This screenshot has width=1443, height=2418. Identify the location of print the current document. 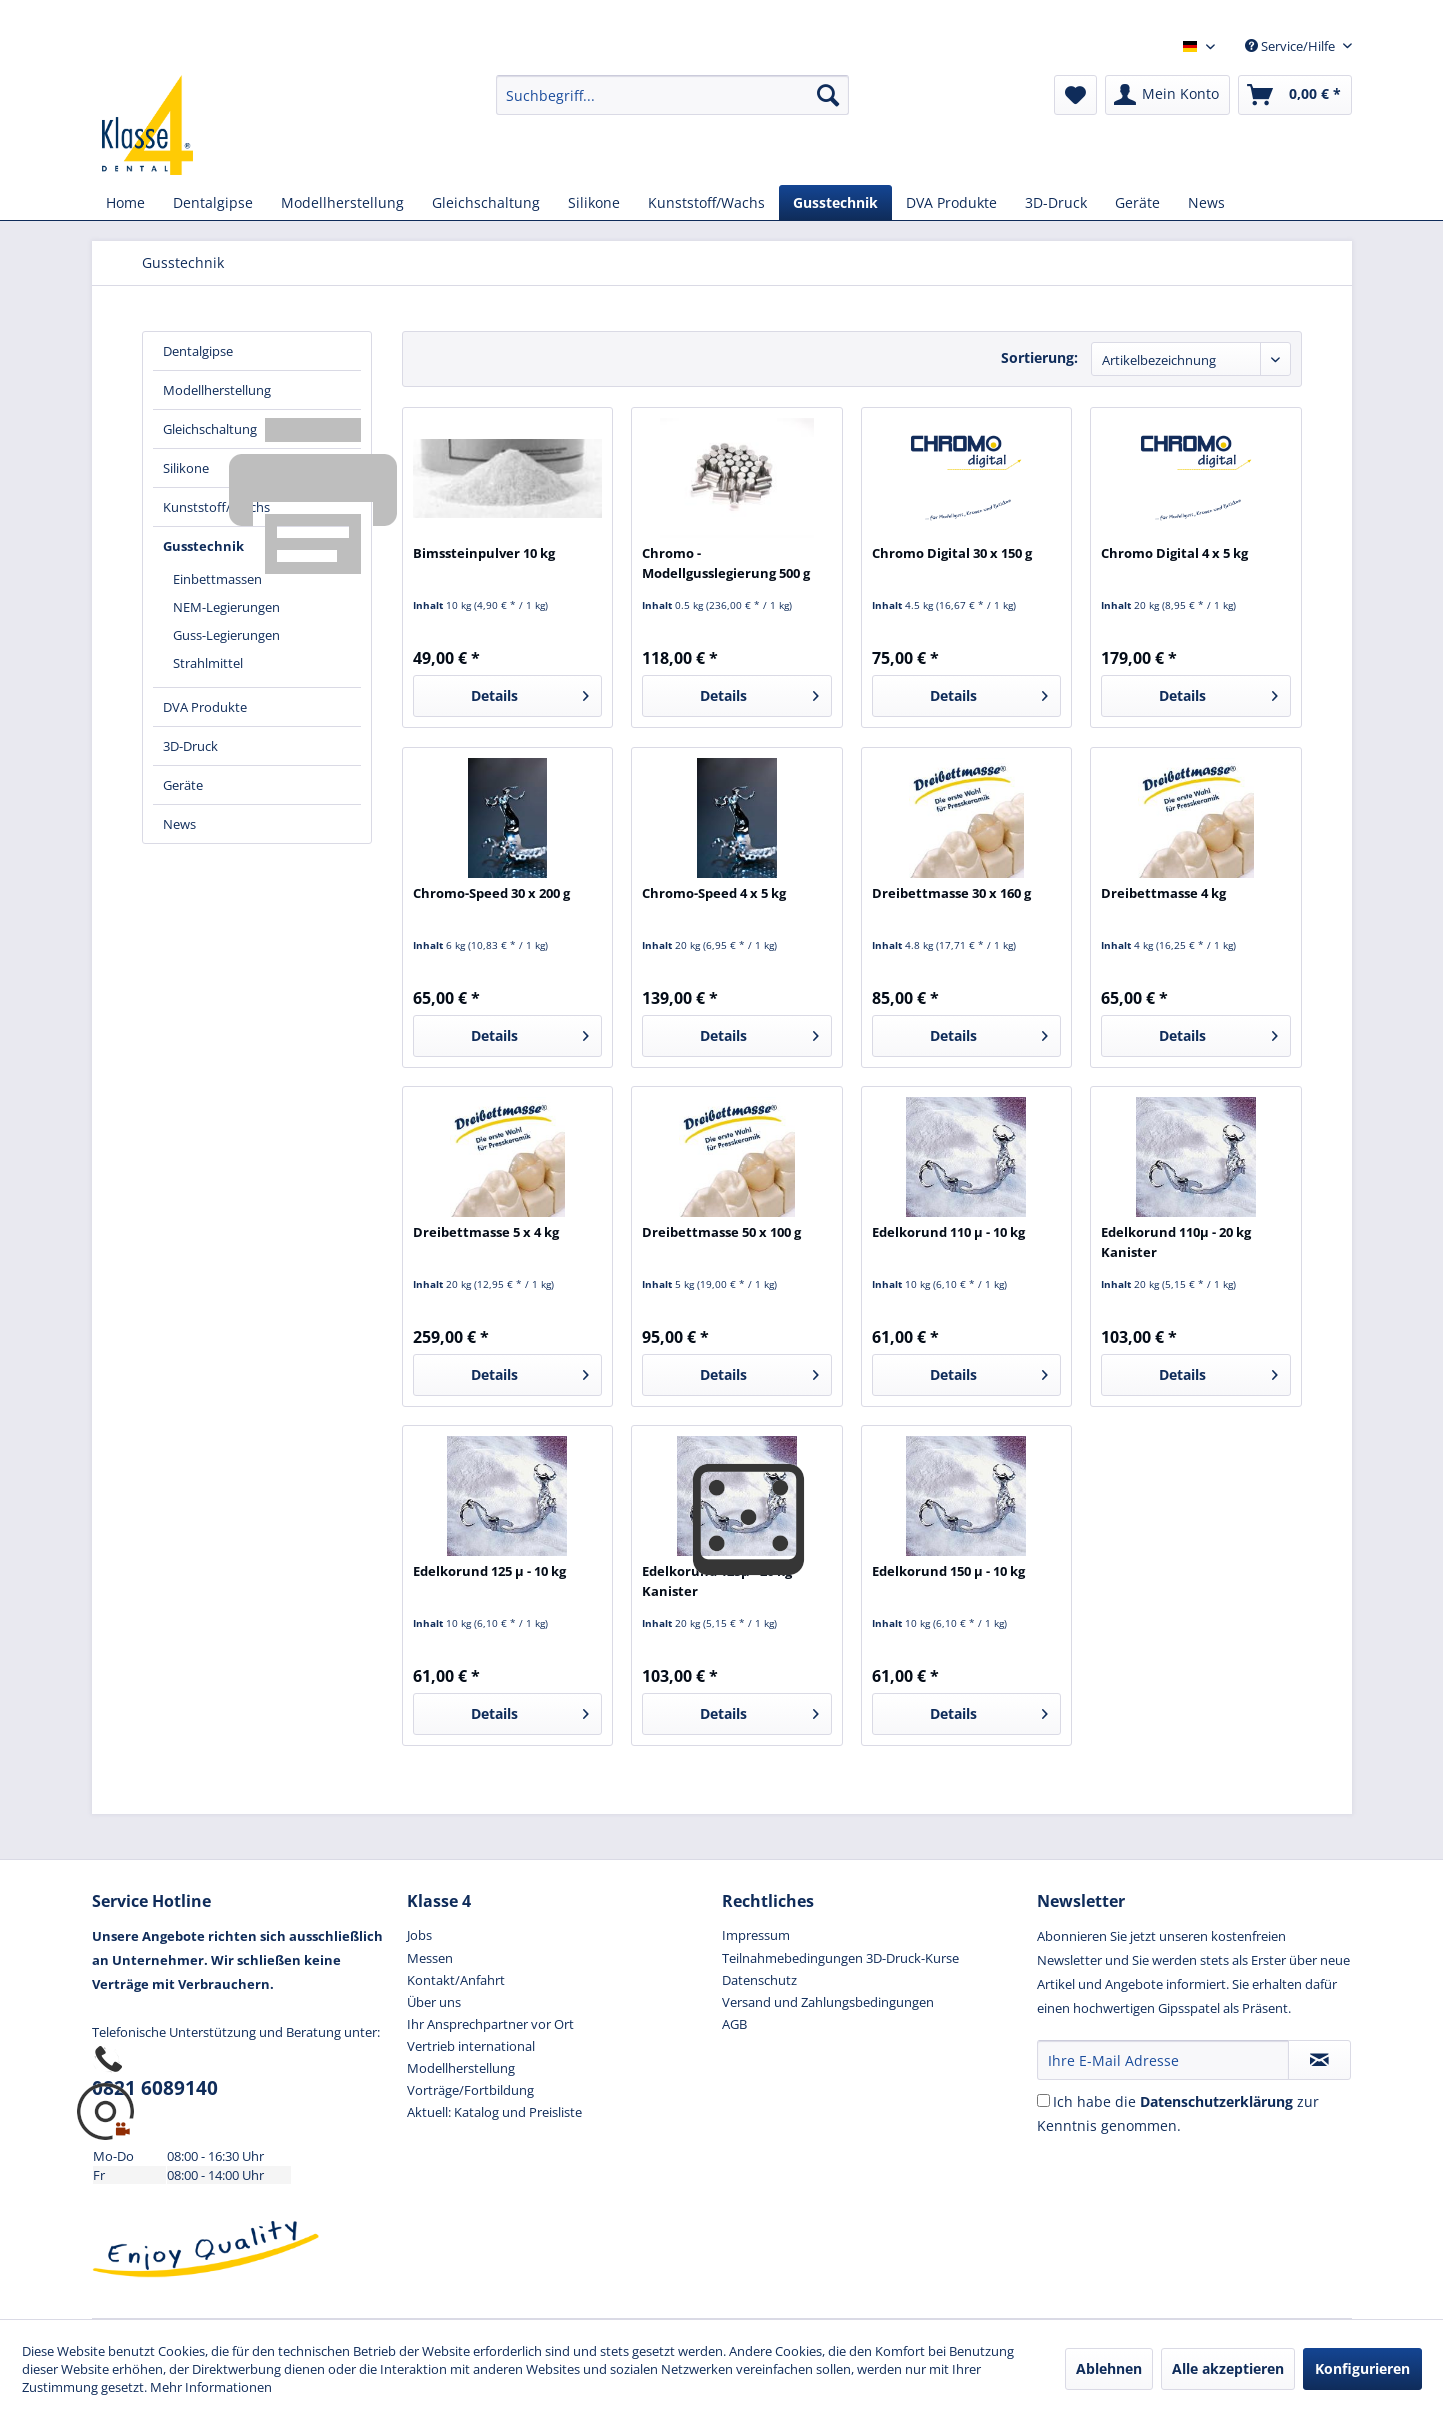
(313, 502).